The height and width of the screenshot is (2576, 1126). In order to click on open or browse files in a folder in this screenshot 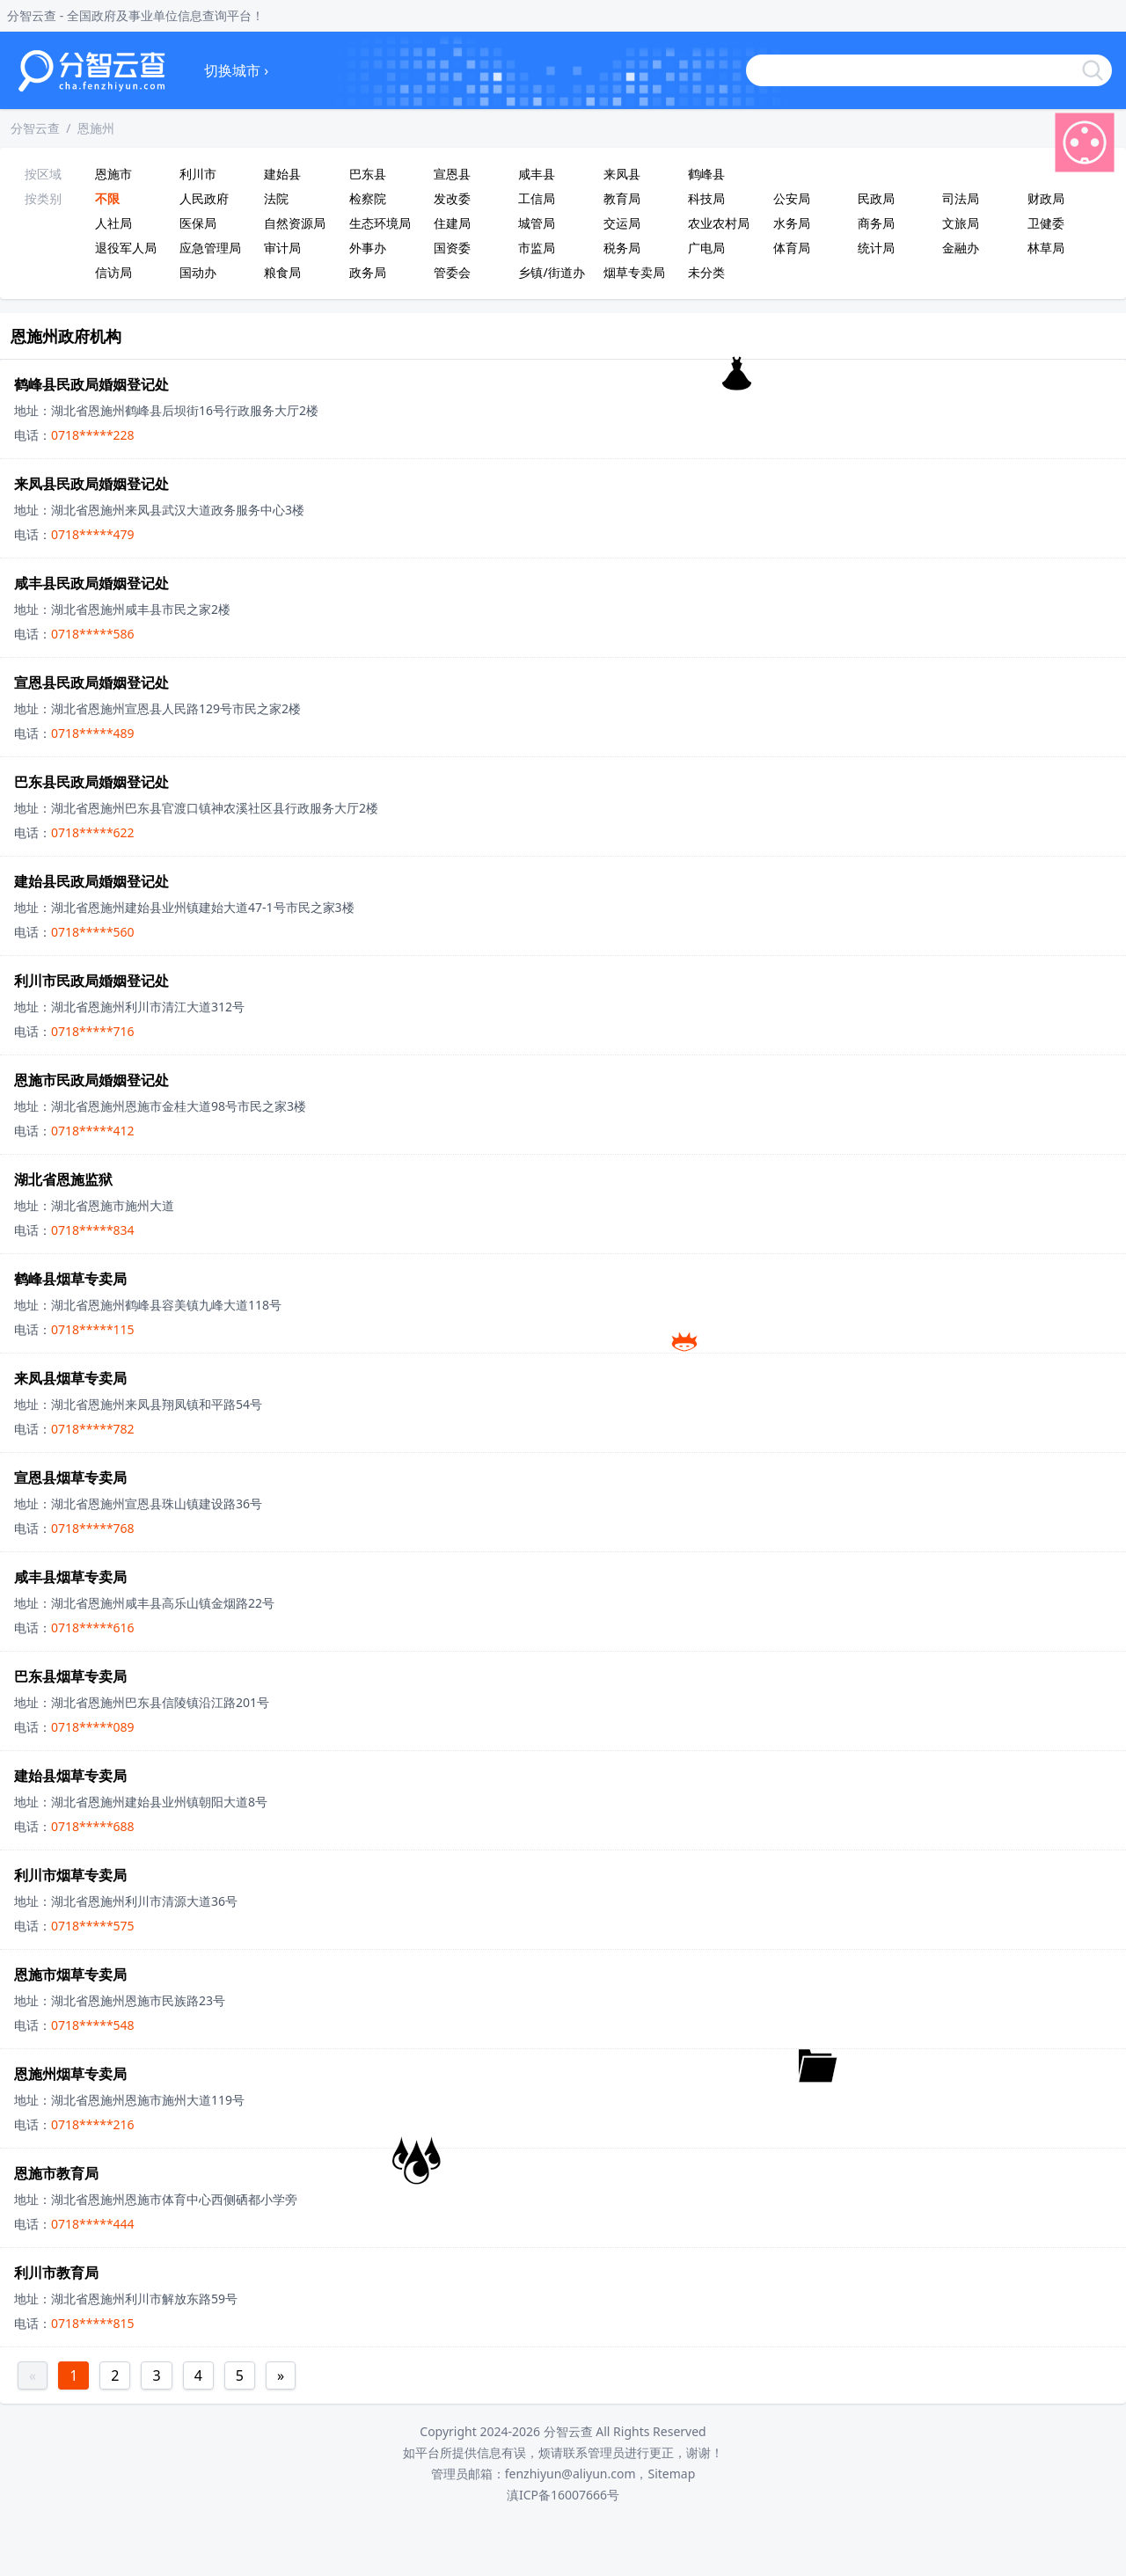, I will do `click(817, 2065)`.